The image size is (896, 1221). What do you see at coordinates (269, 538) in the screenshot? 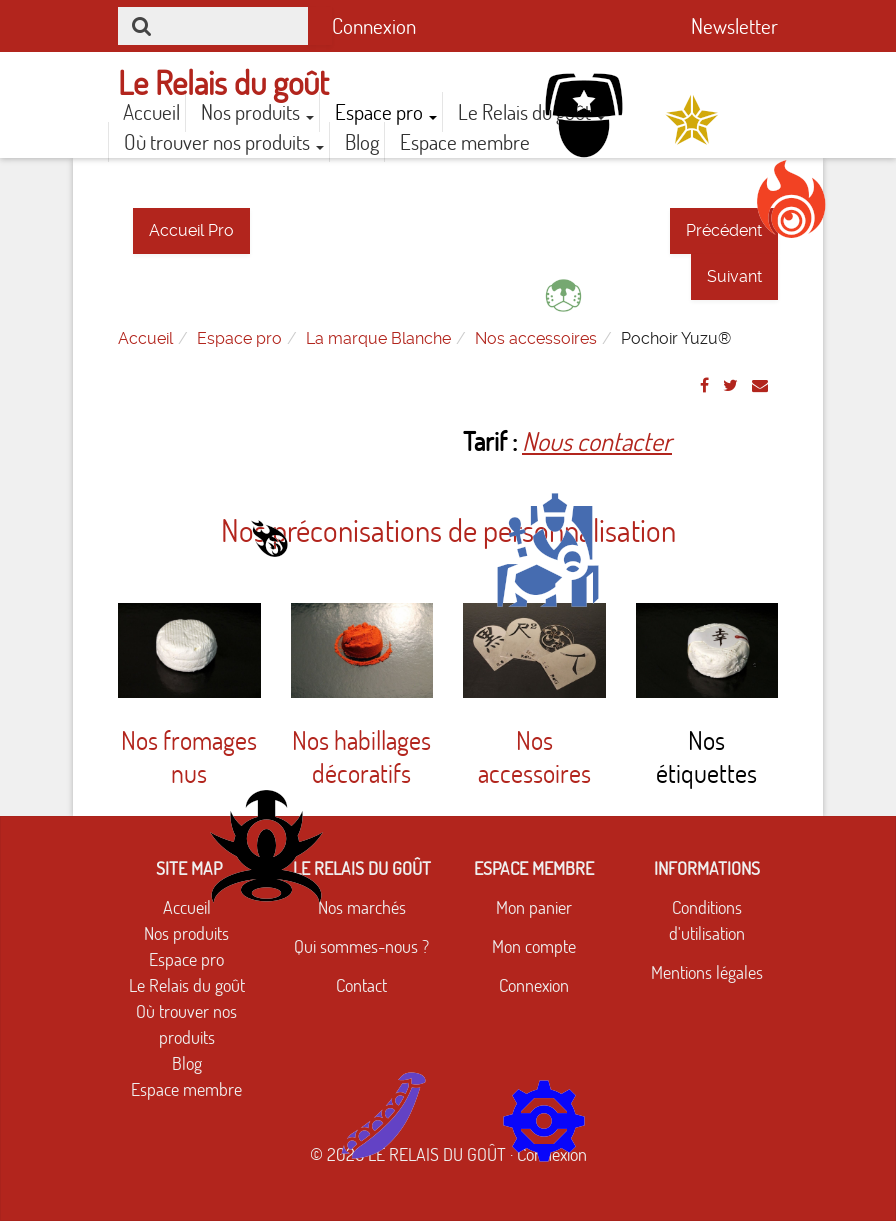
I see `indicates a hot streak or trending content` at bounding box center [269, 538].